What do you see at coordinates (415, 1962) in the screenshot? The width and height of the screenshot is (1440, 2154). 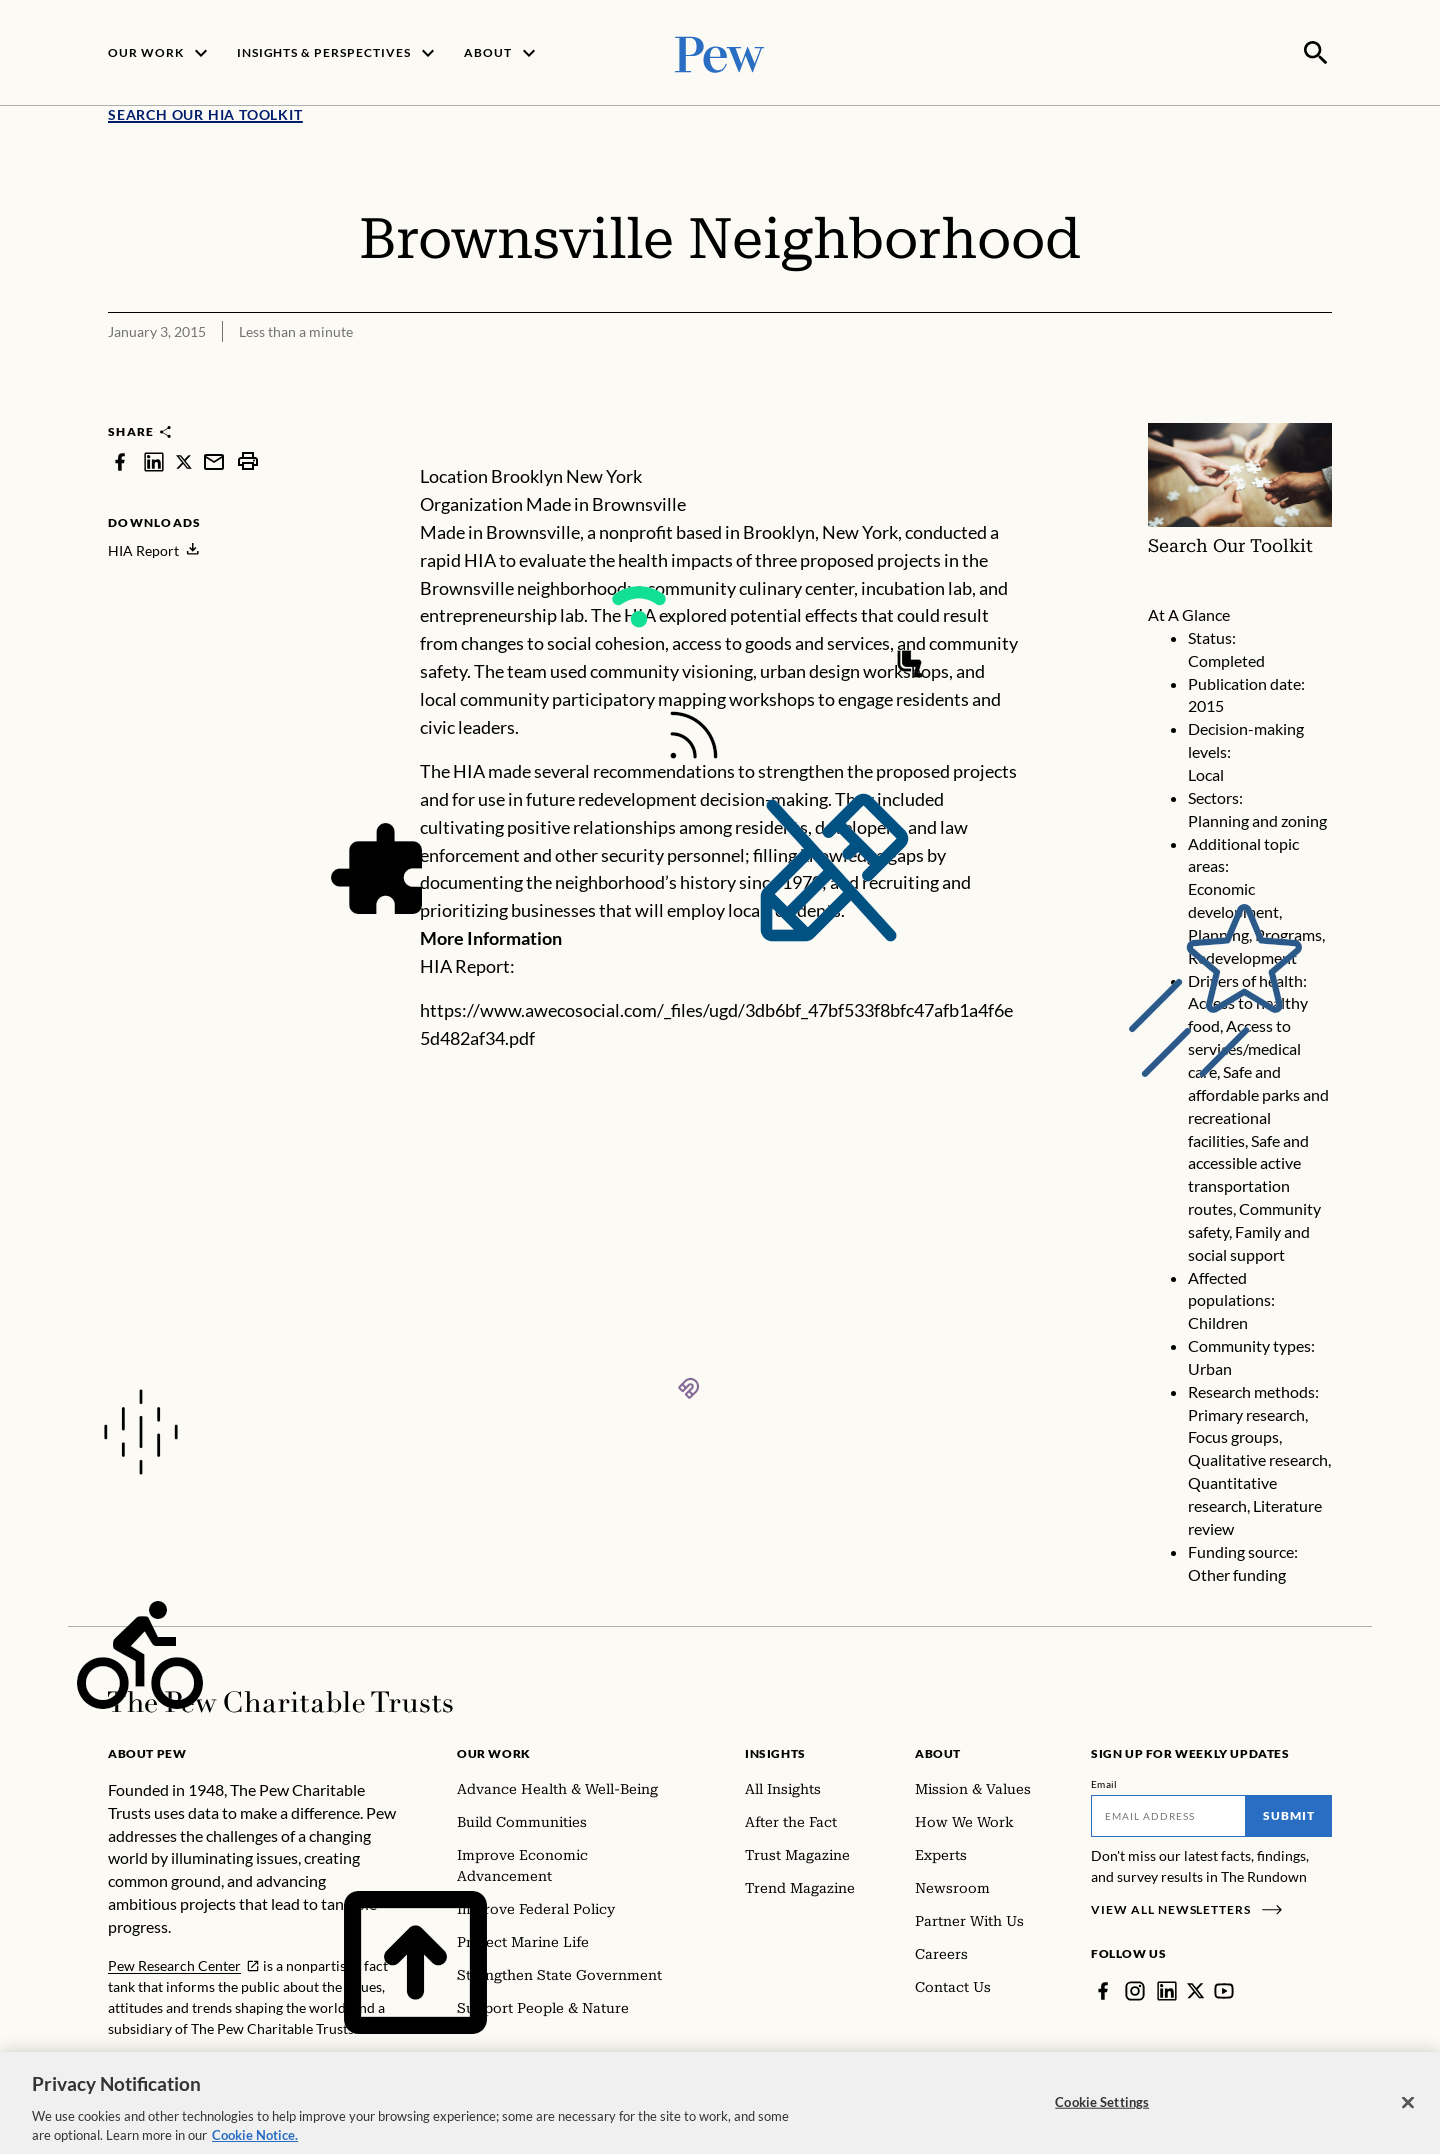 I see `upload a file or document` at bounding box center [415, 1962].